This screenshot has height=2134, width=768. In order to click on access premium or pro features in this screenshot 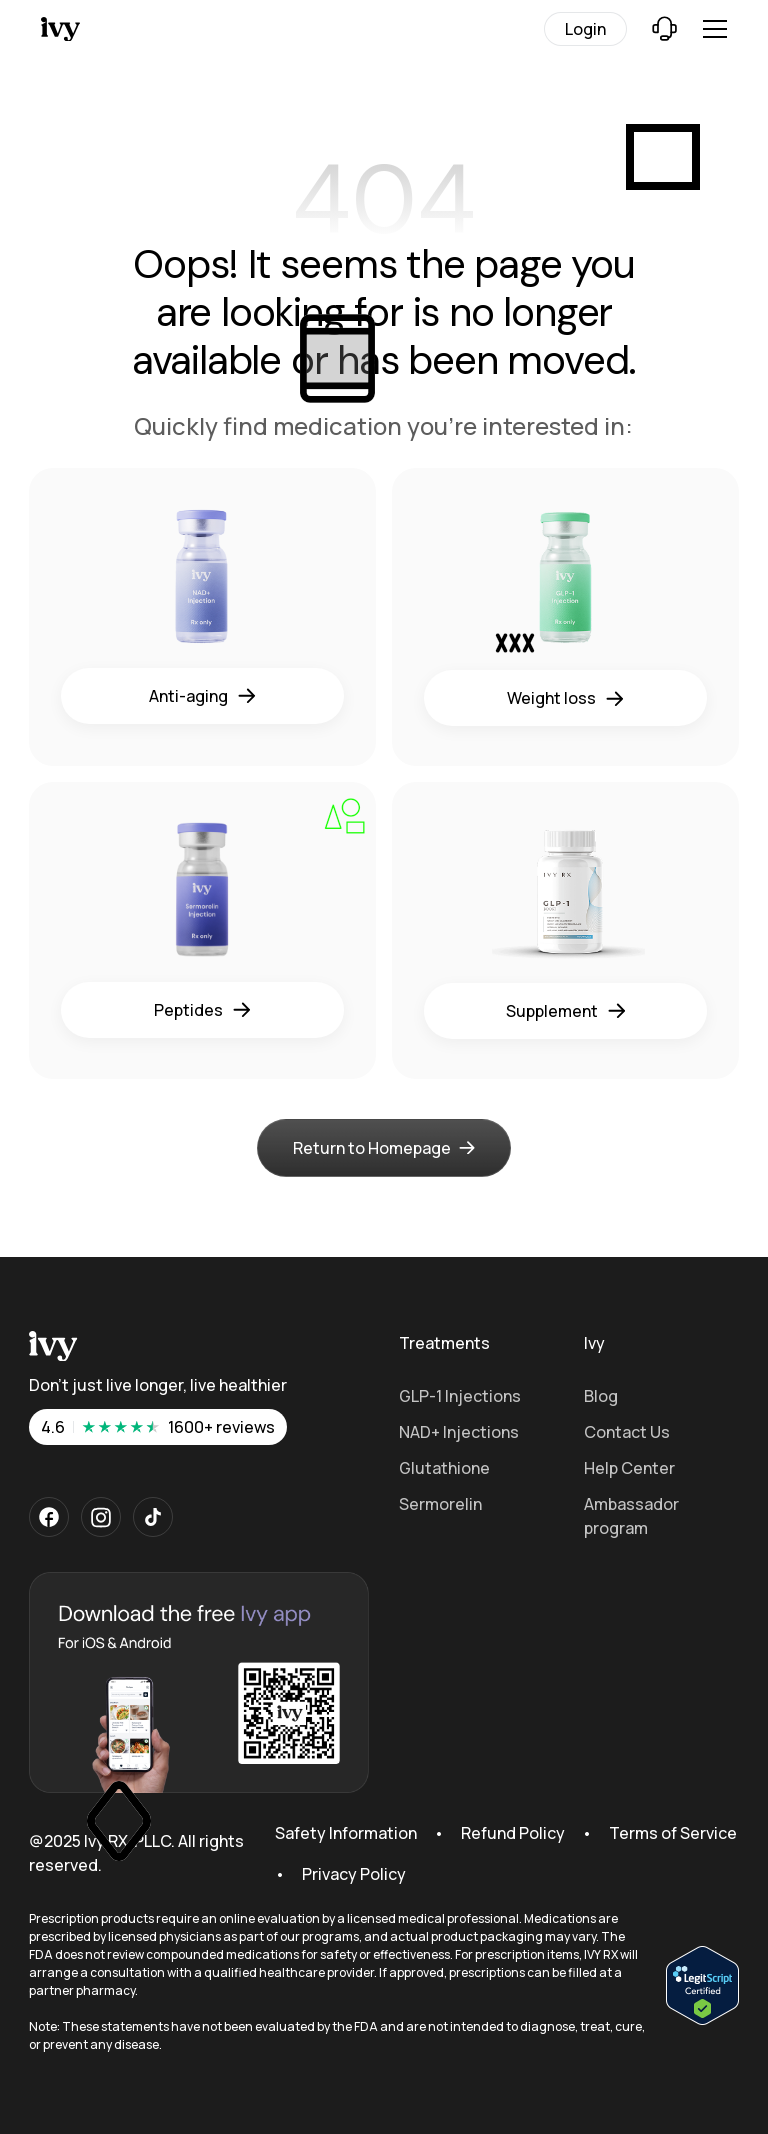, I will do `click(119, 1821)`.